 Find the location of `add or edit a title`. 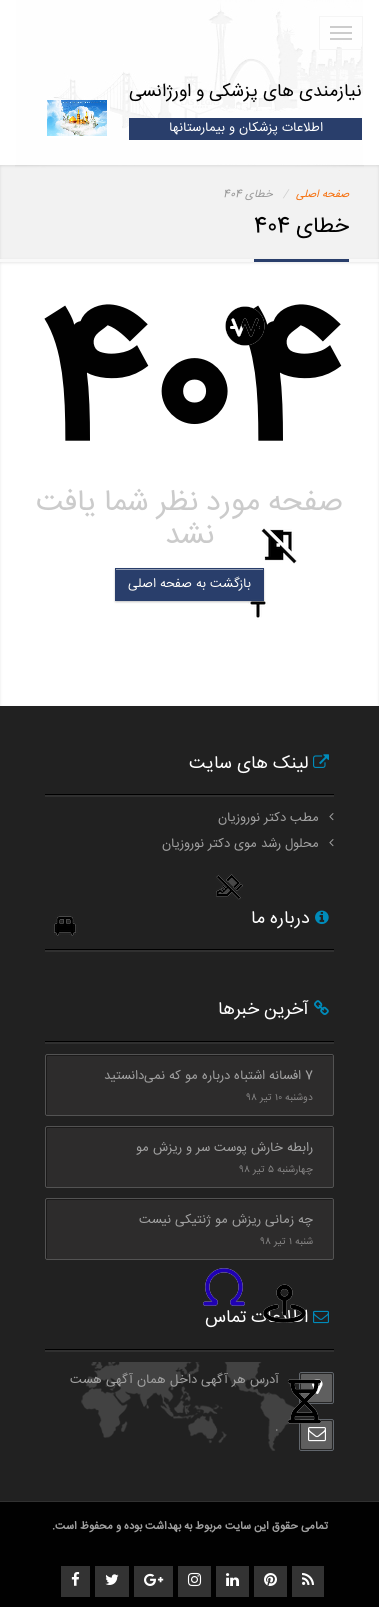

add or edit a title is located at coordinates (258, 610).